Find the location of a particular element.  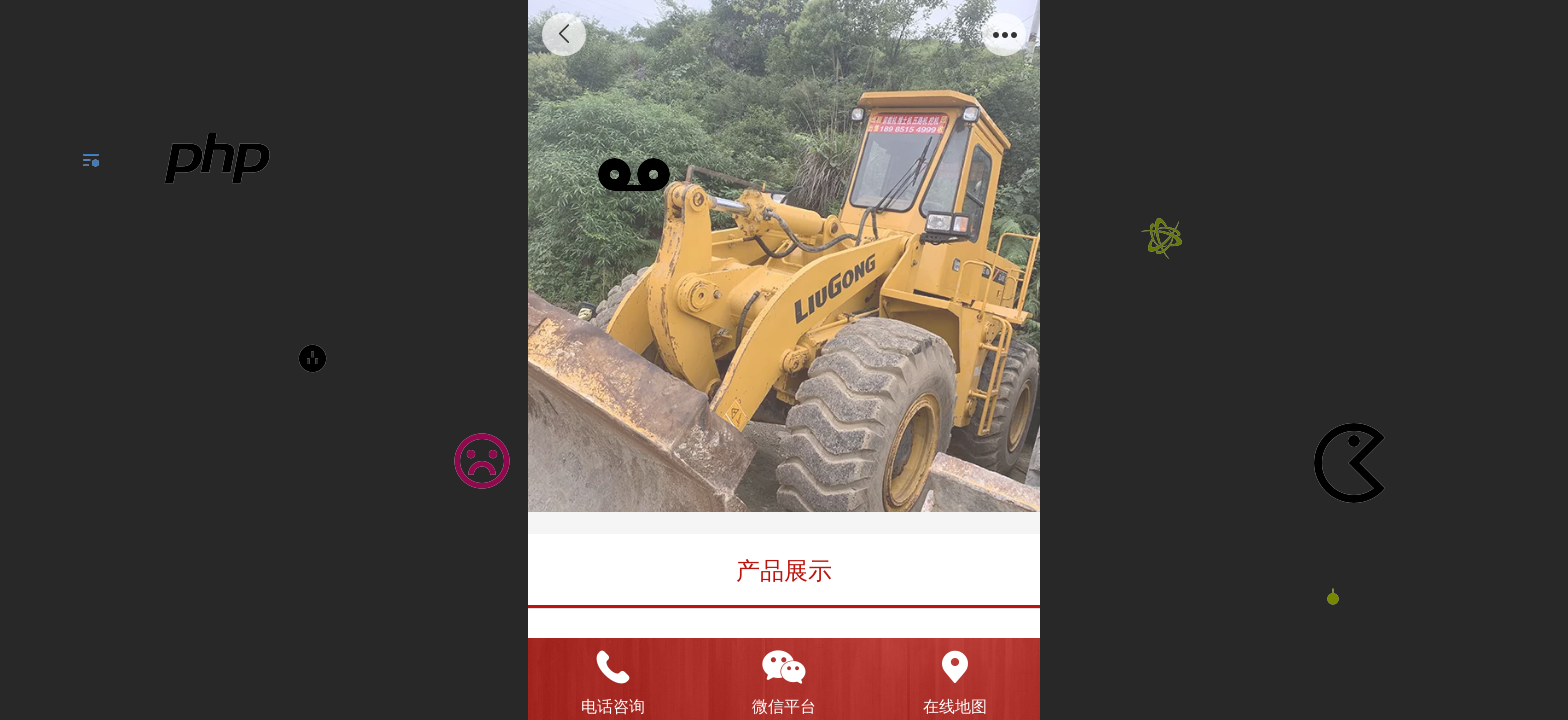

electrical outlet or power socket indicator is located at coordinates (312, 358).